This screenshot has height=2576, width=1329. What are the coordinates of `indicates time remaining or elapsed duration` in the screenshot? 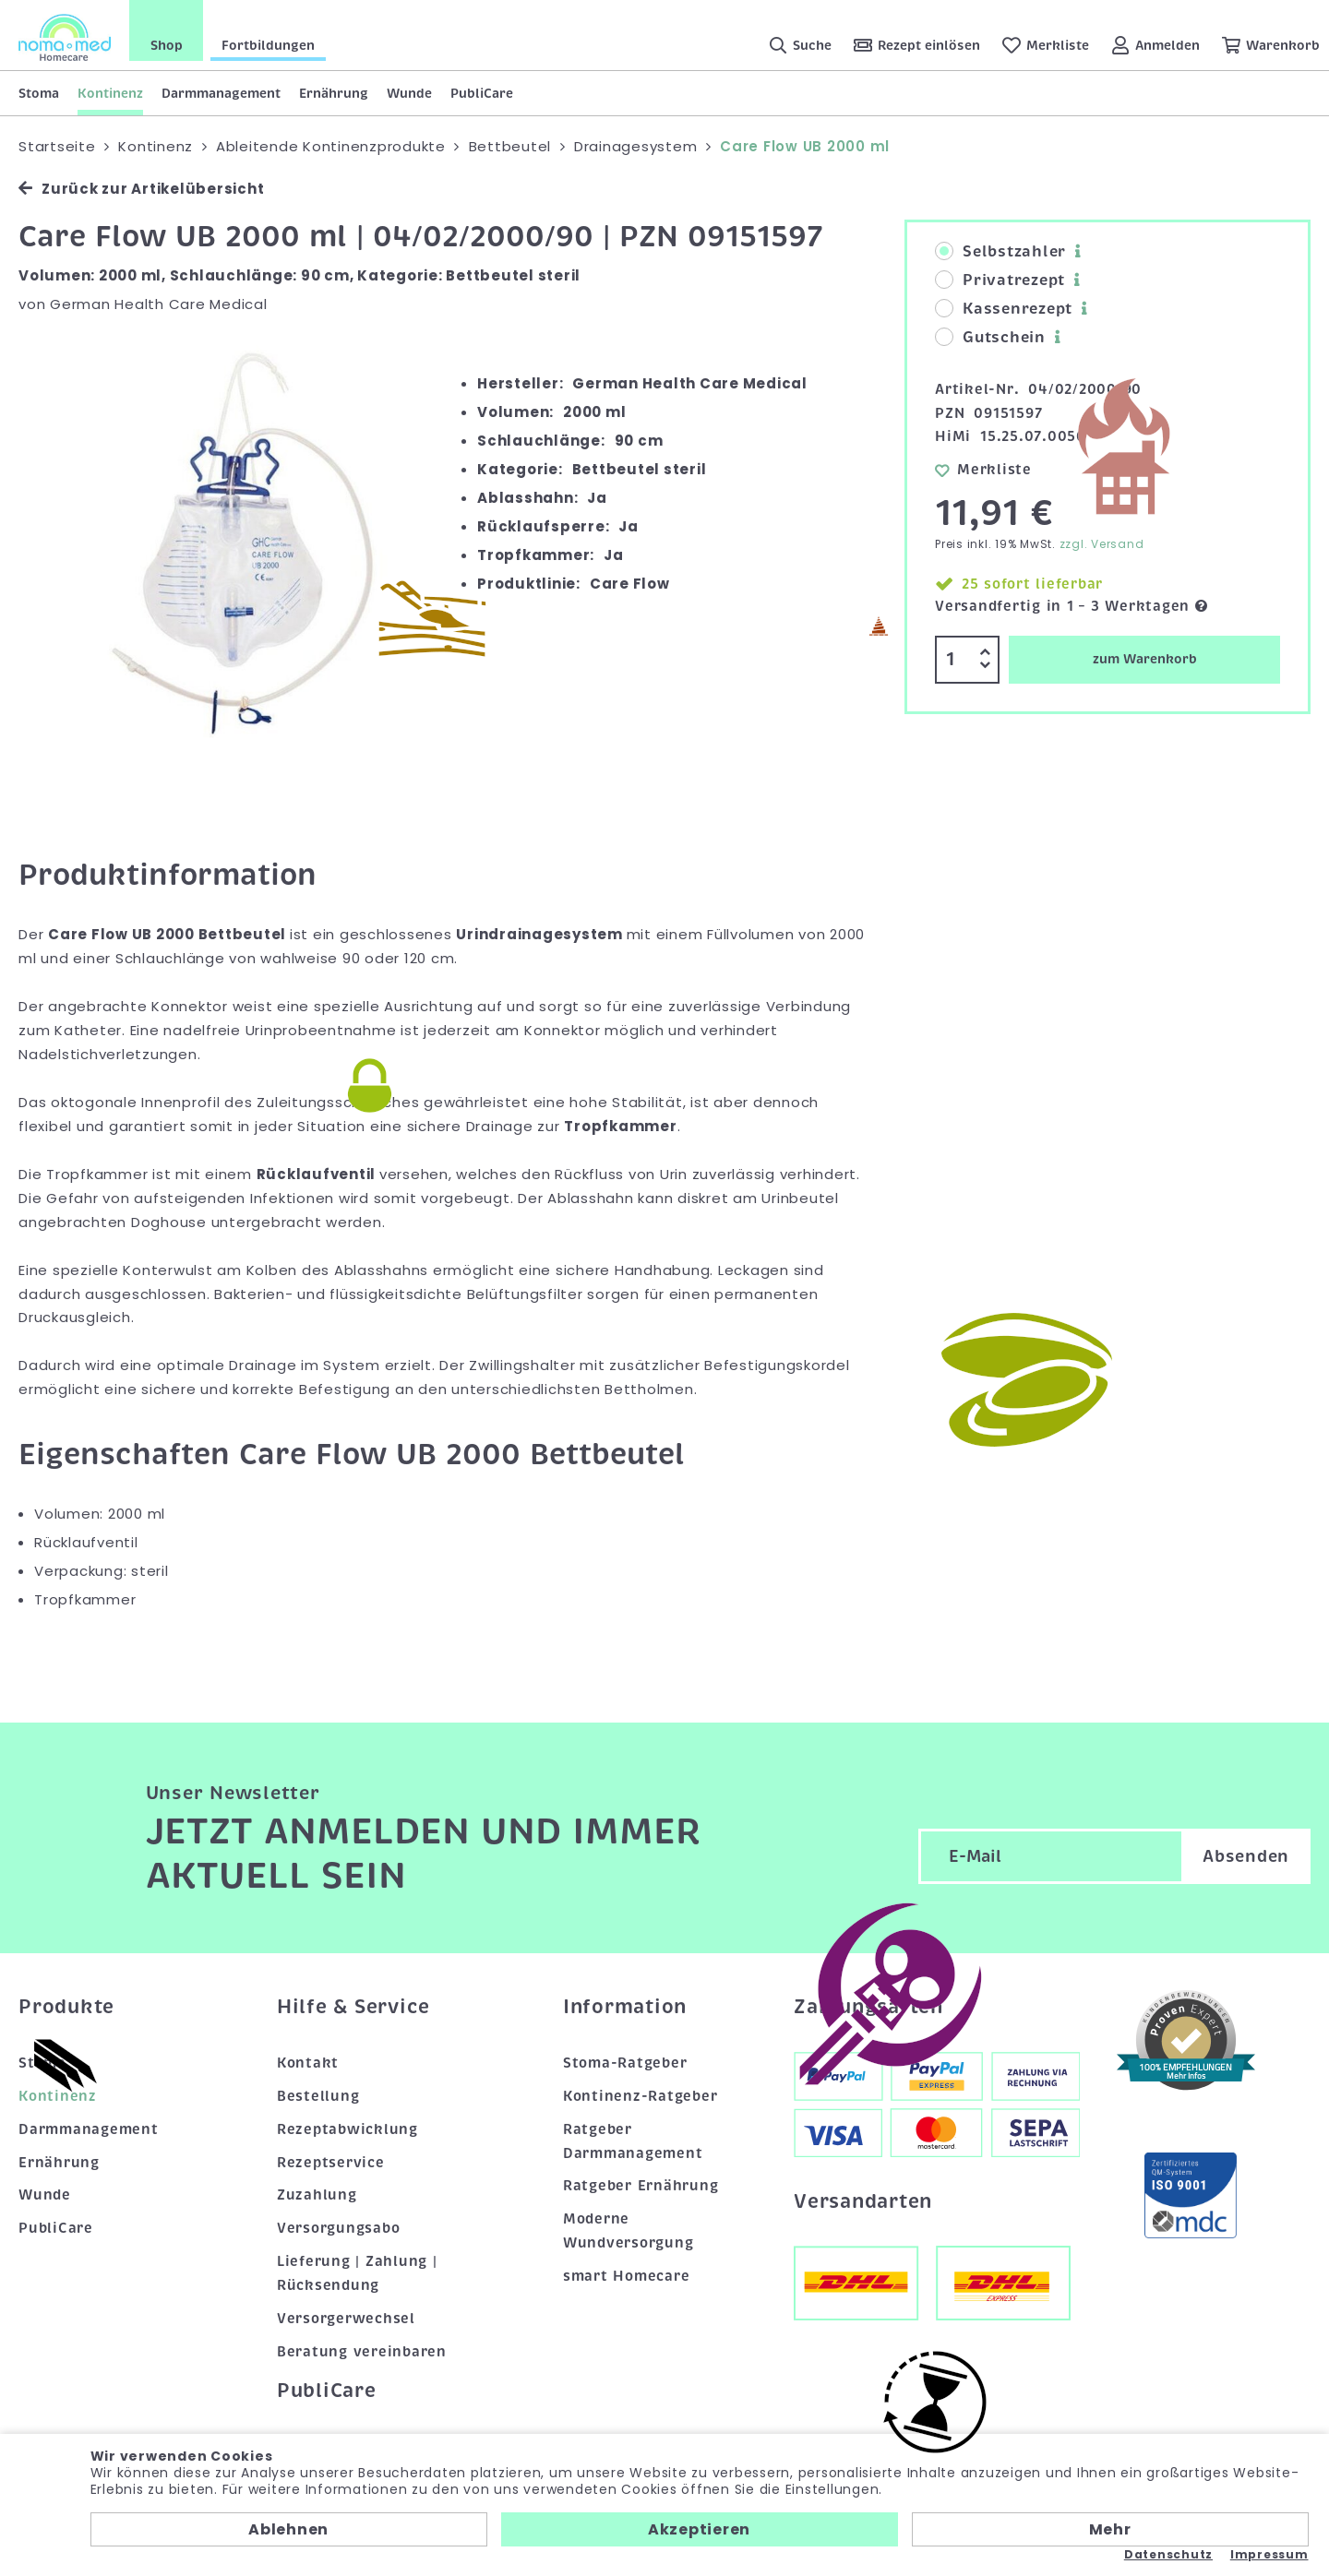 It's located at (935, 2402).